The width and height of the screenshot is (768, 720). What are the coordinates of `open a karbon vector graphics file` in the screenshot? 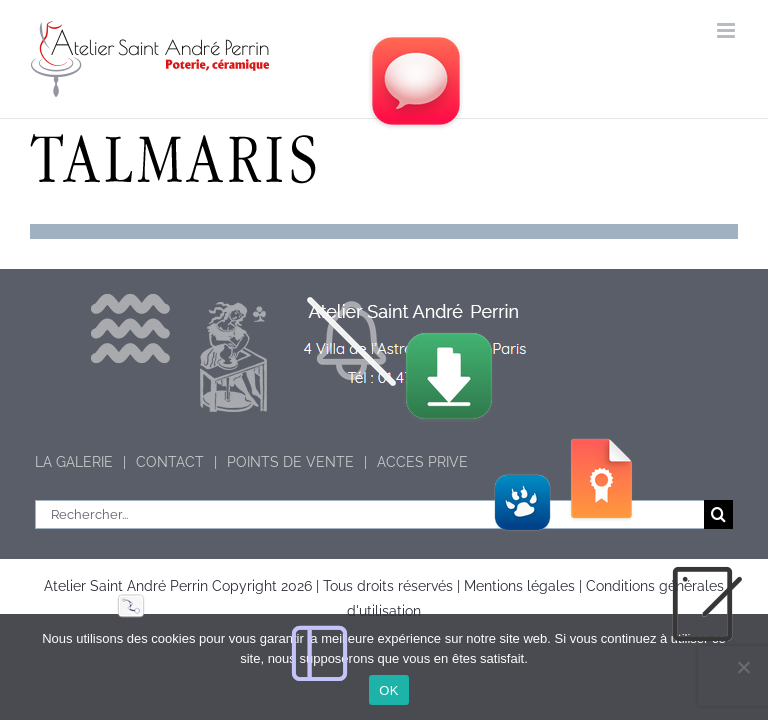 It's located at (131, 605).